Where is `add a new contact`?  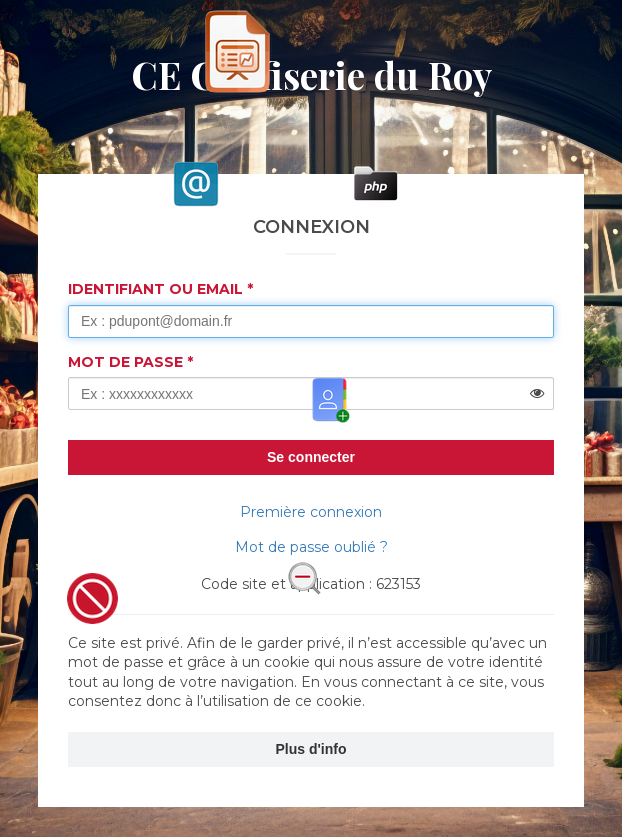 add a new contact is located at coordinates (329, 399).